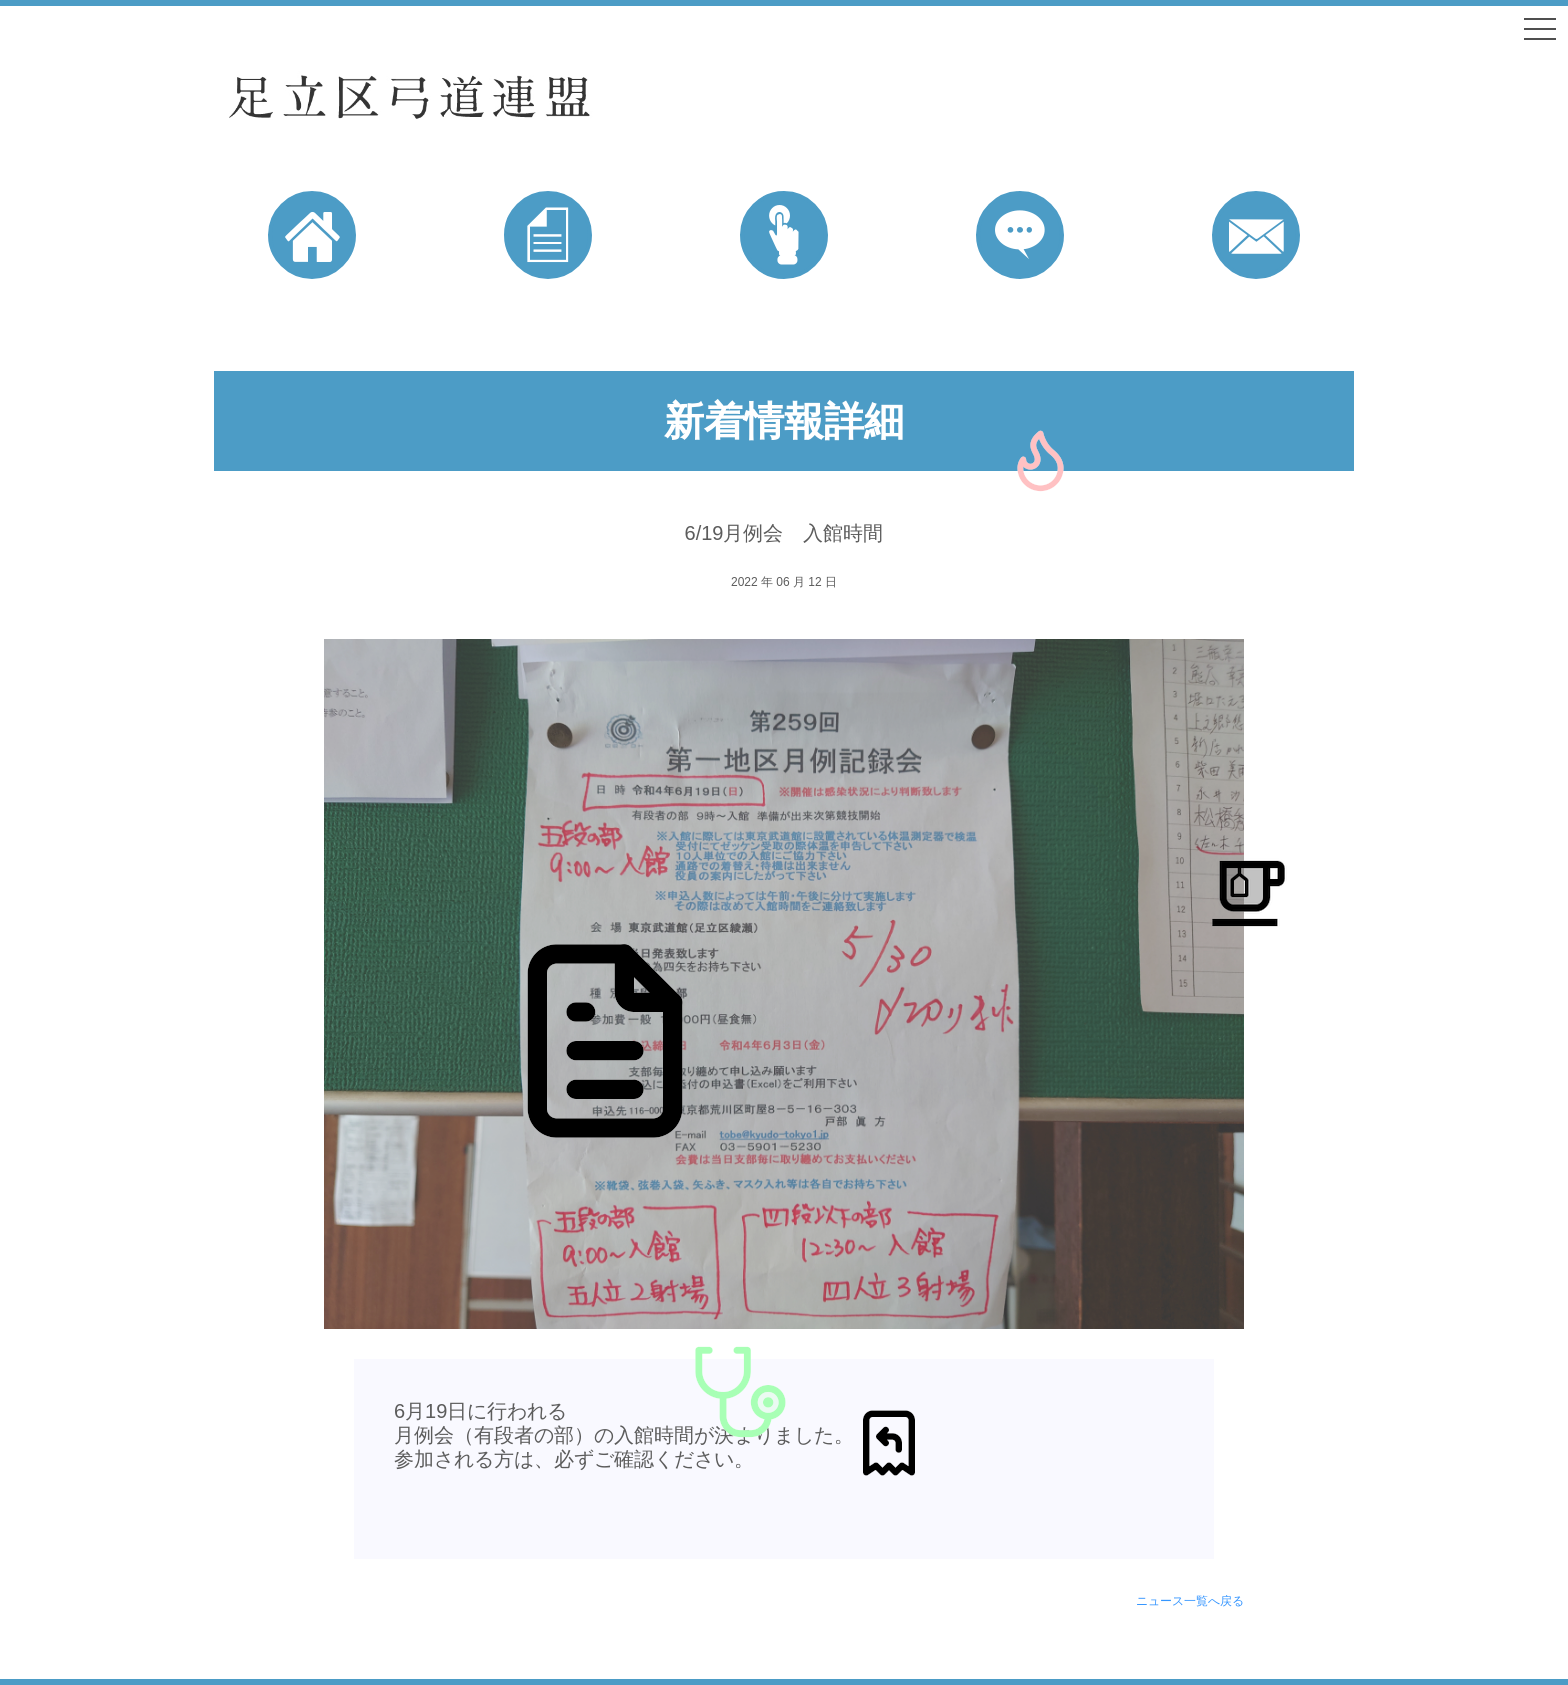 The image size is (1568, 1685). Describe the element at coordinates (1040, 459) in the screenshot. I see `indicates trending or hot content` at that location.